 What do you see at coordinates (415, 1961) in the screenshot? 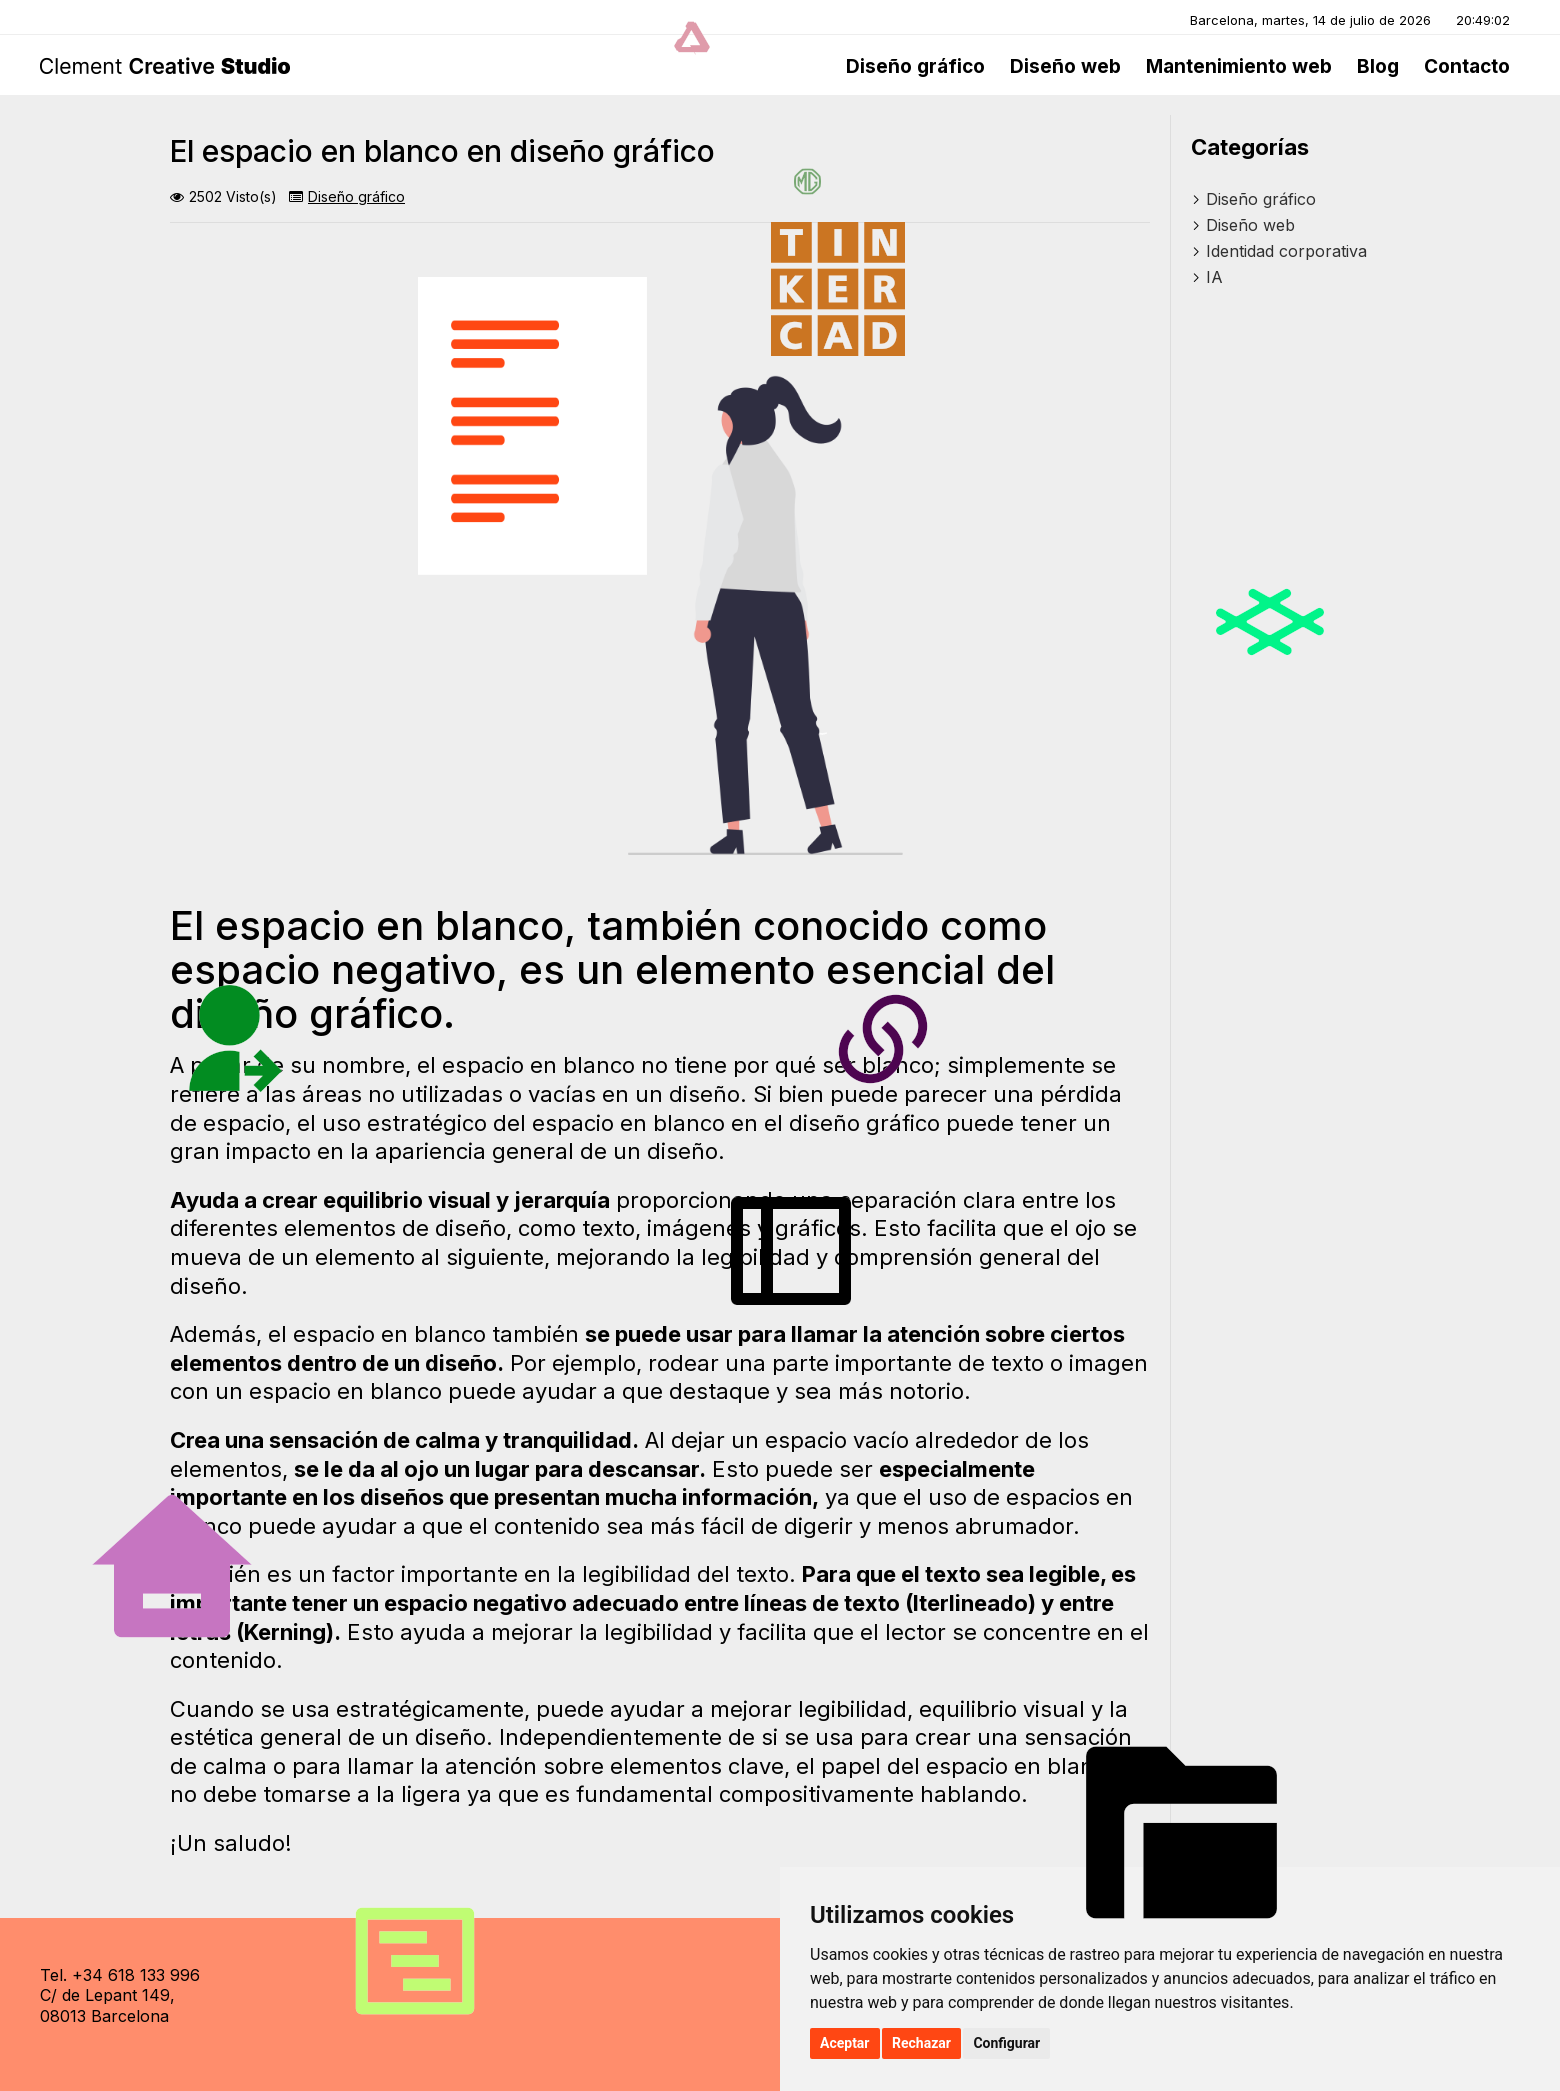
I see `switch to timeline view` at bounding box center [415, 1961].